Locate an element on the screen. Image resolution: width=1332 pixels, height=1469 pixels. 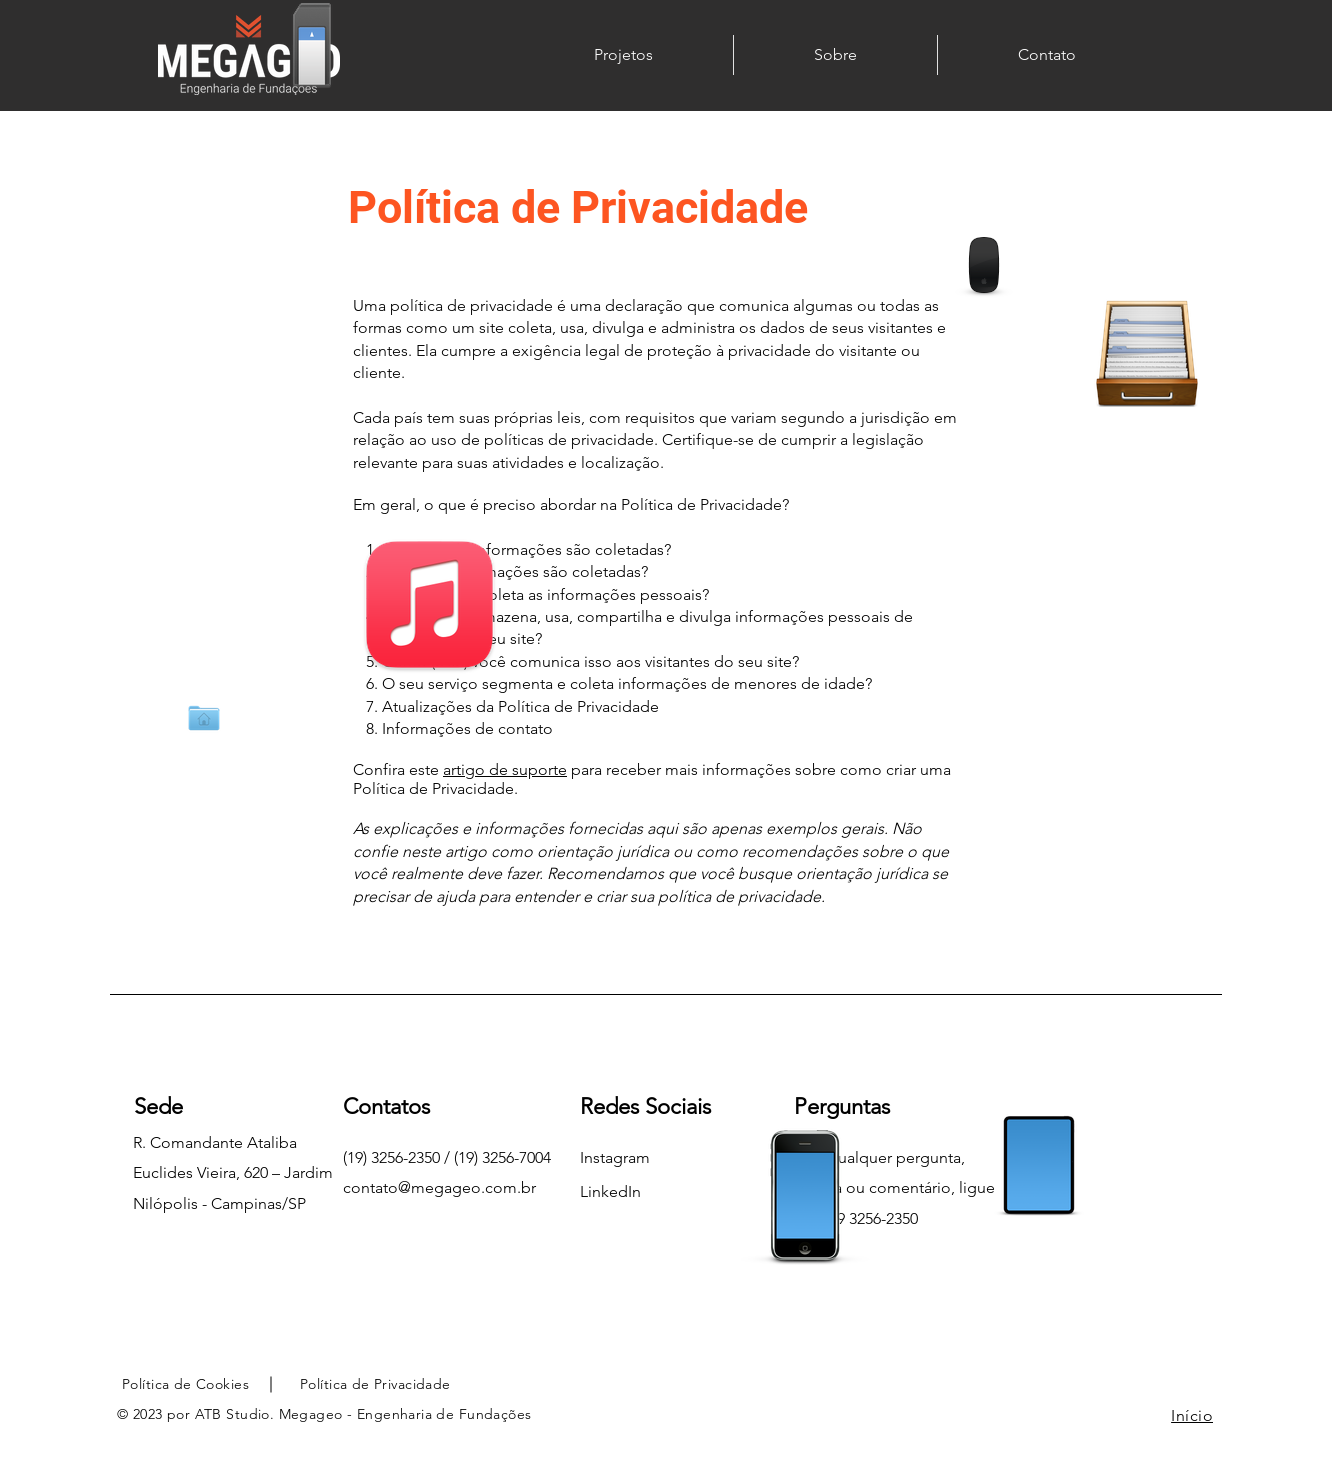
bluetooth mouse connected is located at coordinates (984, 267).